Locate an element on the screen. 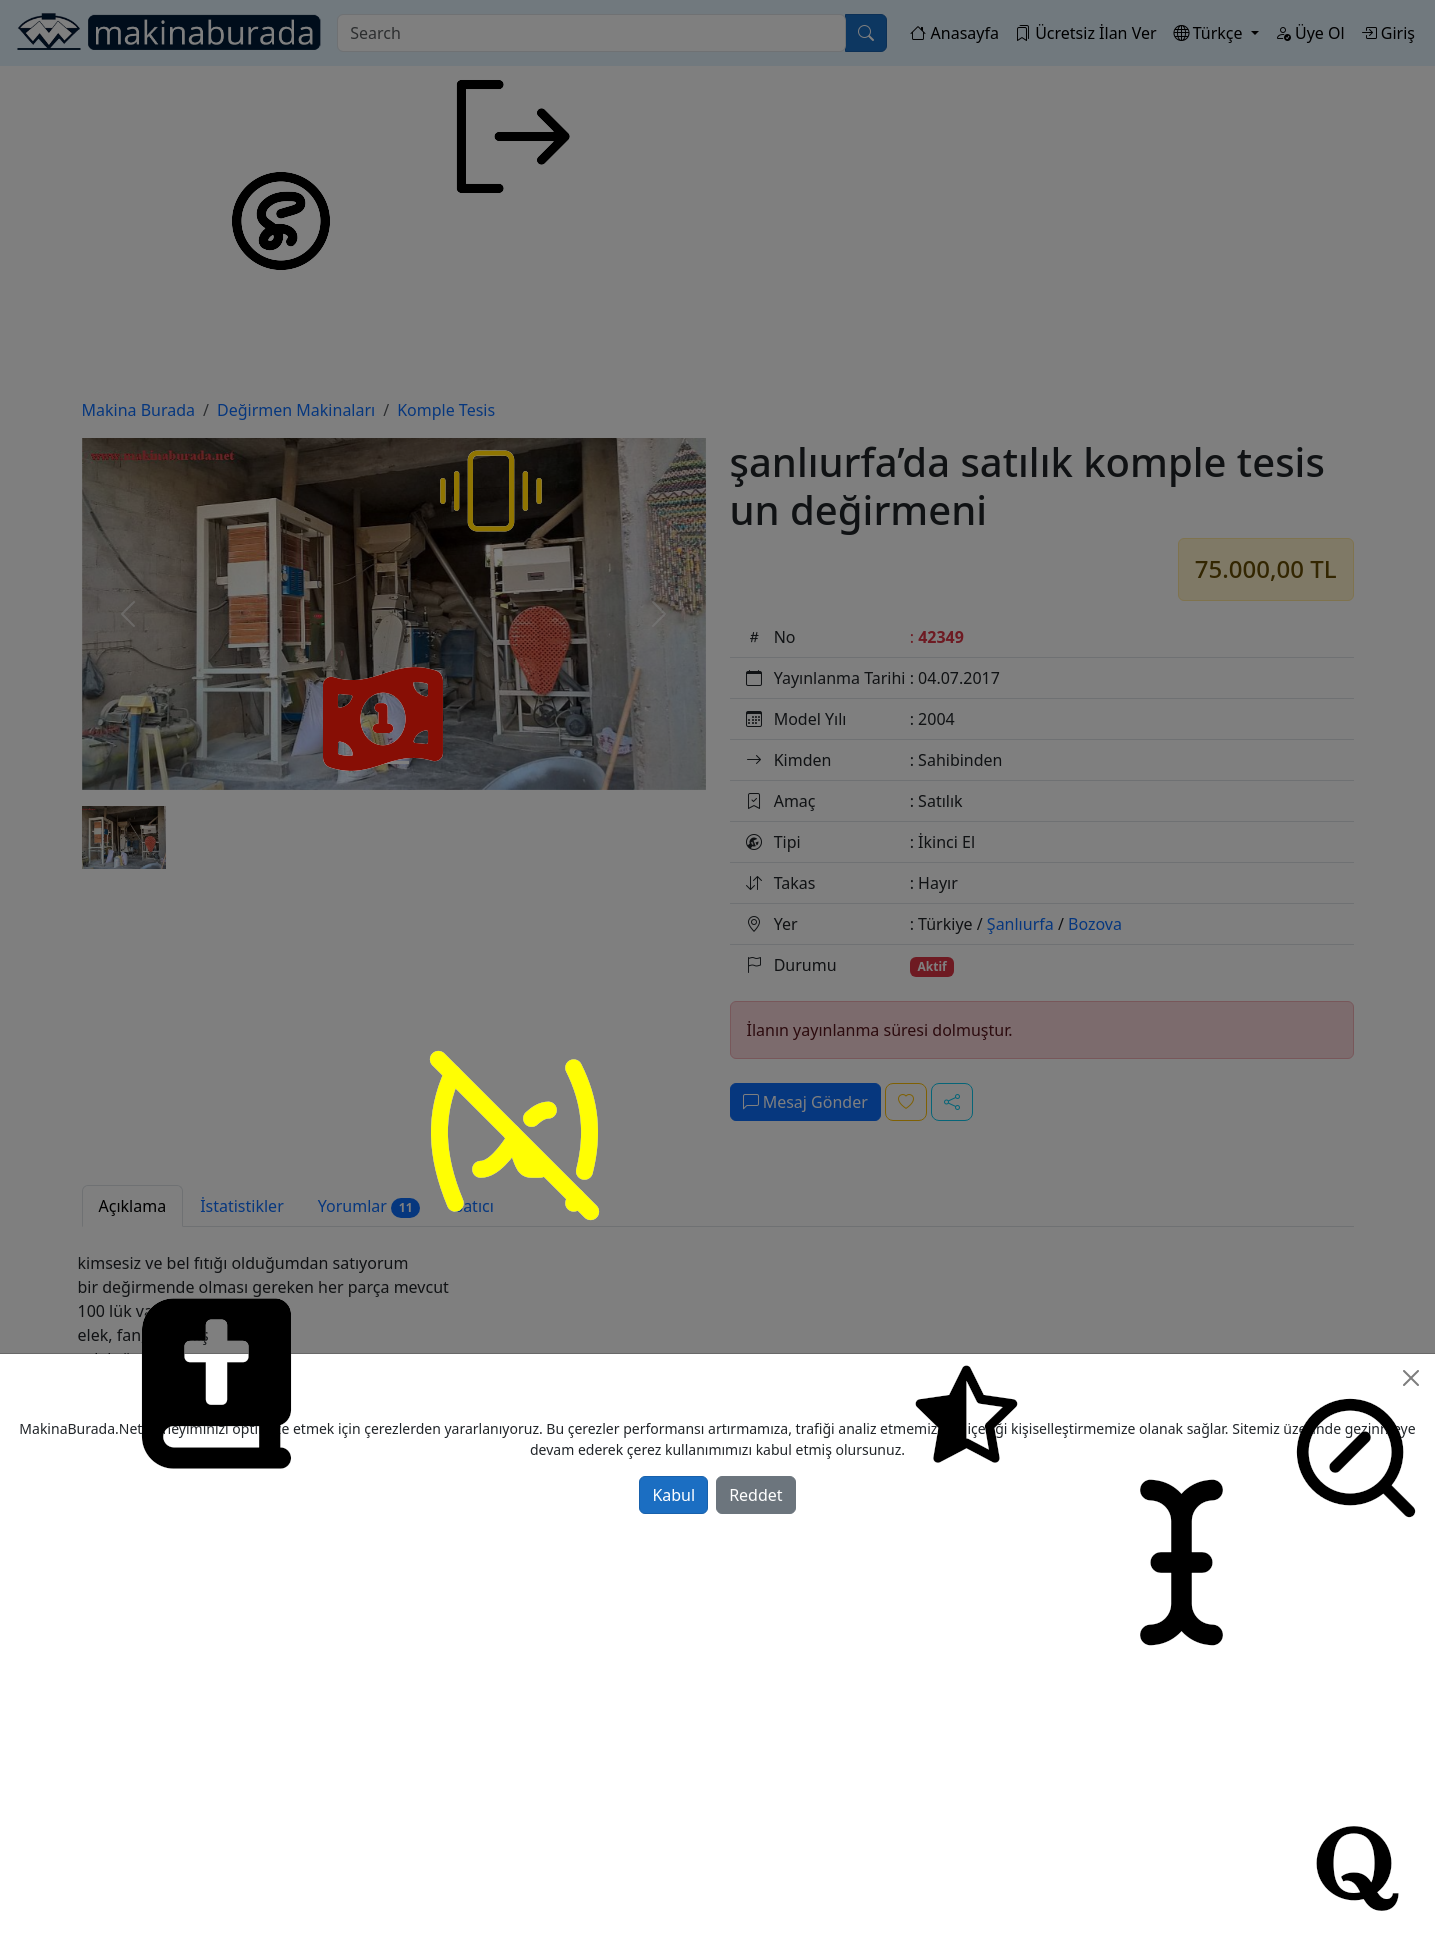  indicates sass stylesheet technology is located at coordinates (281, 221).